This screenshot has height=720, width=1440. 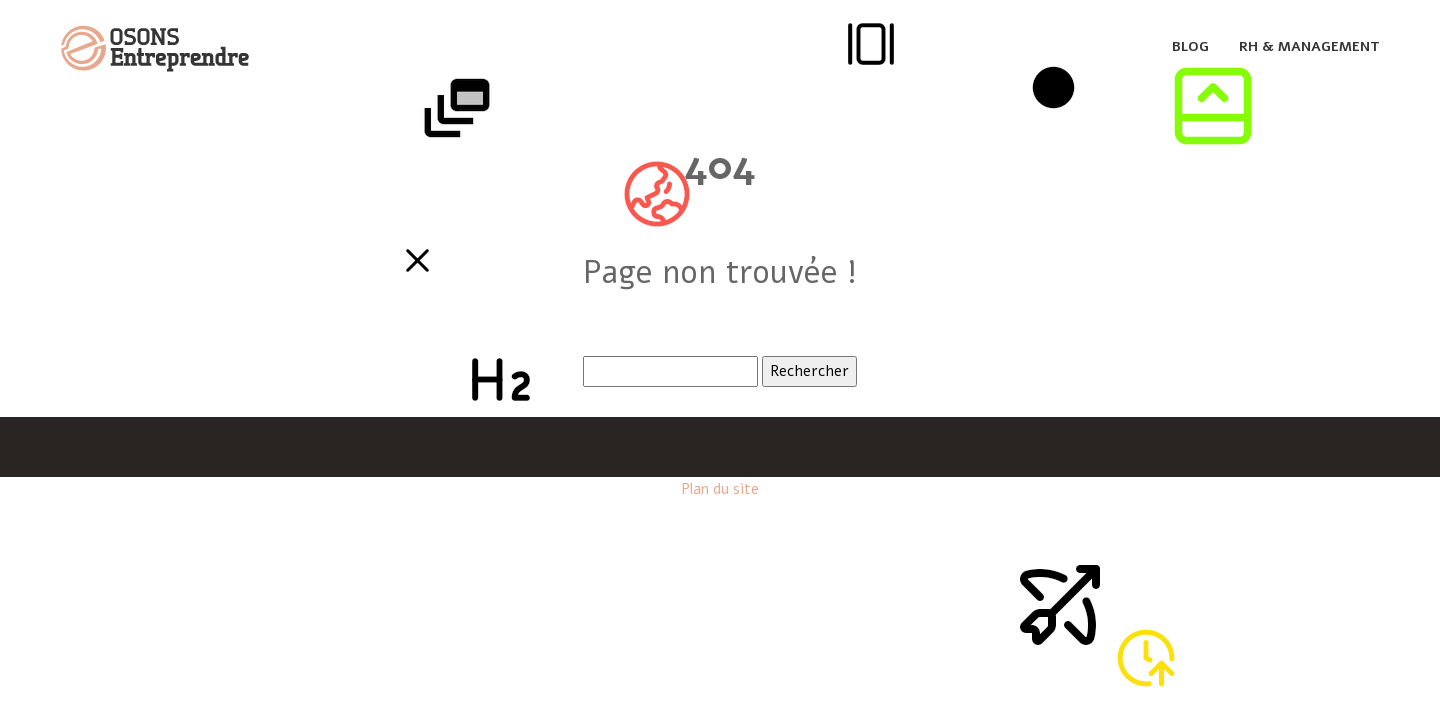 What do you see at coordinates (1146, 658) in the screenshot?
I see `upload or sync time data` at bounding box center [1146, 658].